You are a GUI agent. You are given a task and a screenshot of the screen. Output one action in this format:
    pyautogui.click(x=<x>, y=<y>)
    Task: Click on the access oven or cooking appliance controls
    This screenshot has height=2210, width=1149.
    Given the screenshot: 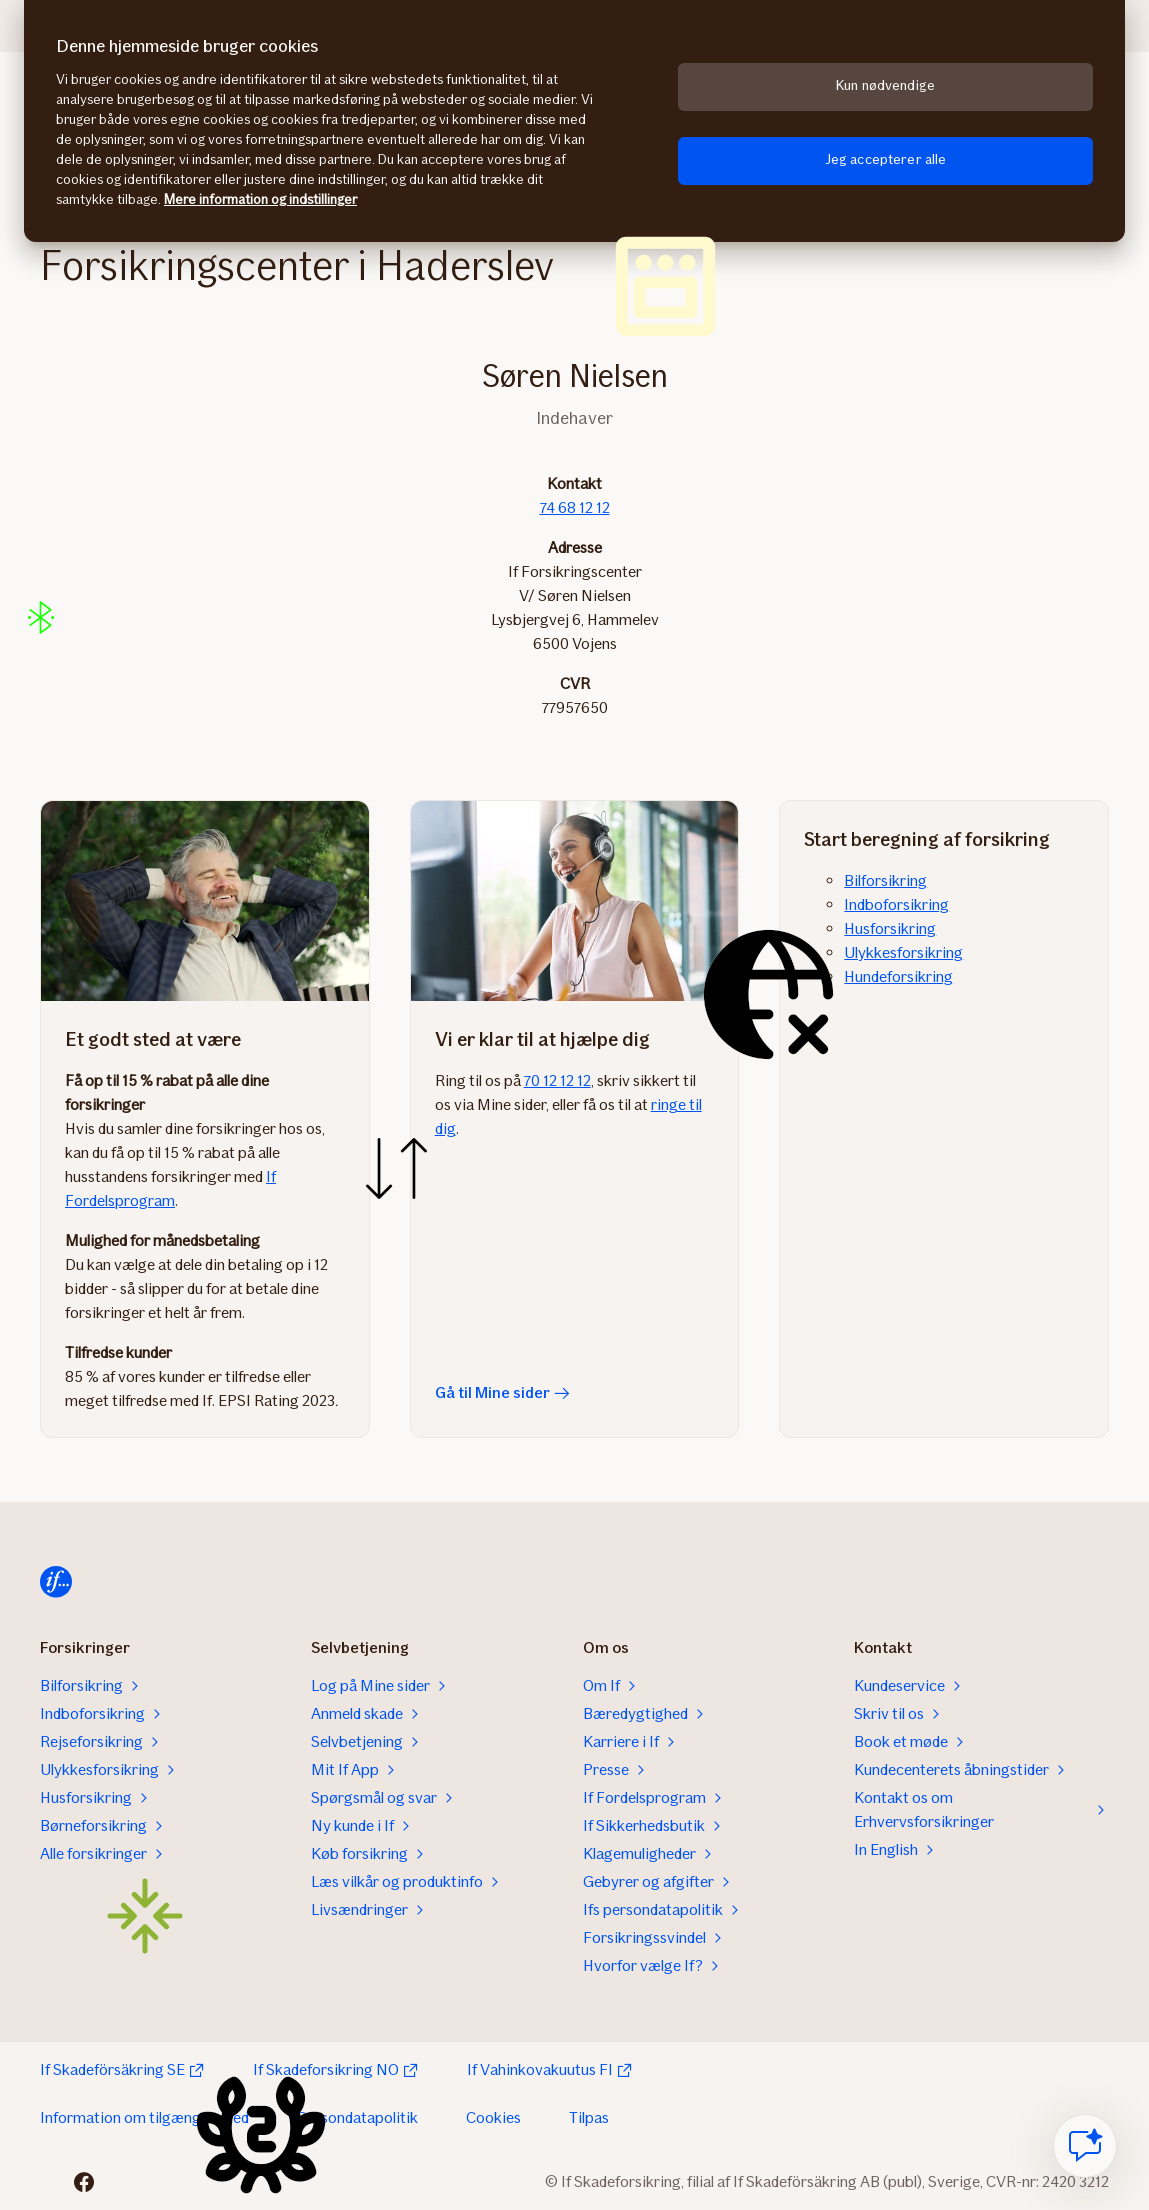 What is the action you would take?
    pyautogui.click(x=665, y=286)
    